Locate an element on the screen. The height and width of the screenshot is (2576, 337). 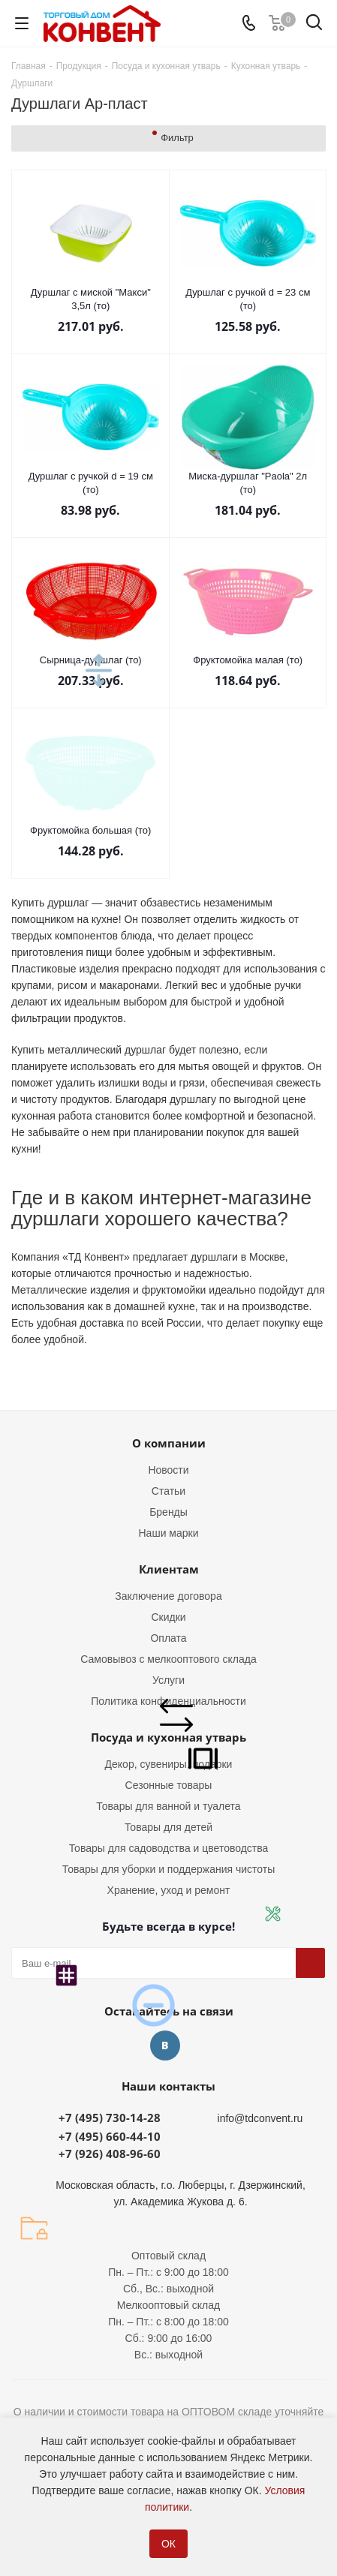
start a slideshow presentation is located at coordinates (203, 1758).